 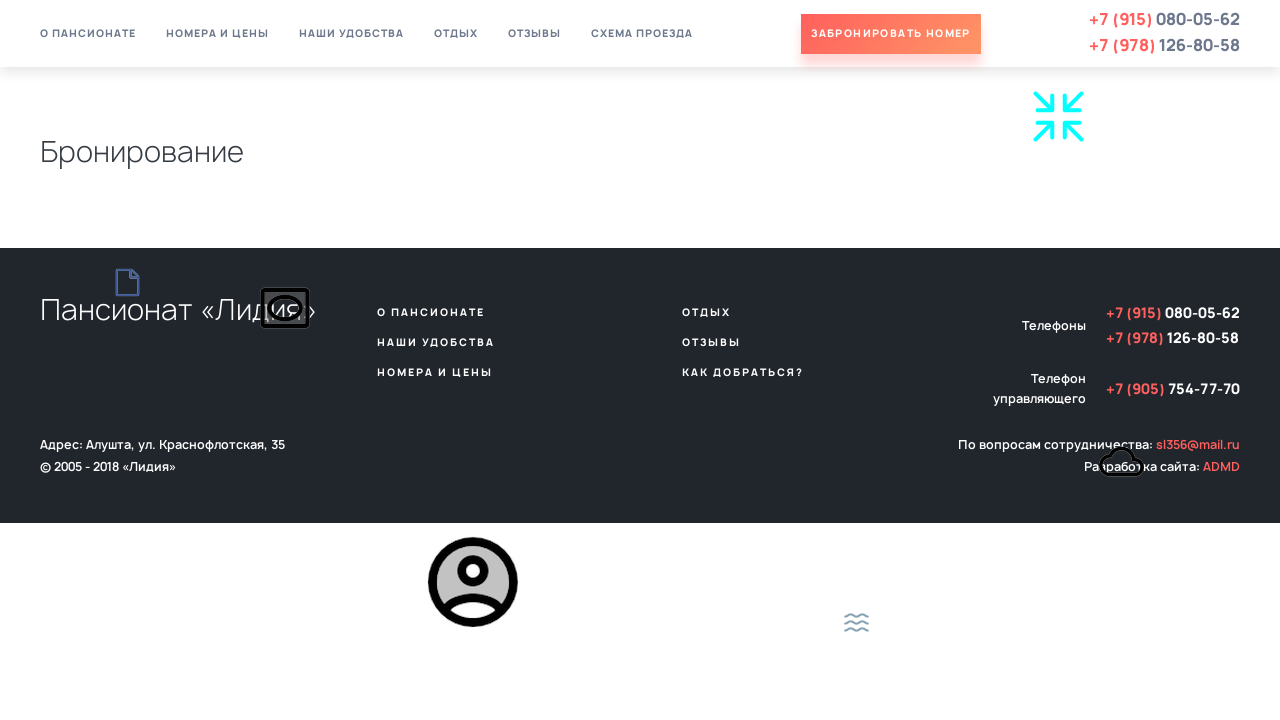 What do you see at coordinates (1058, 116) in the screenshot?
I see `exit fullscreen mode` at bounding box center [1058, 116].